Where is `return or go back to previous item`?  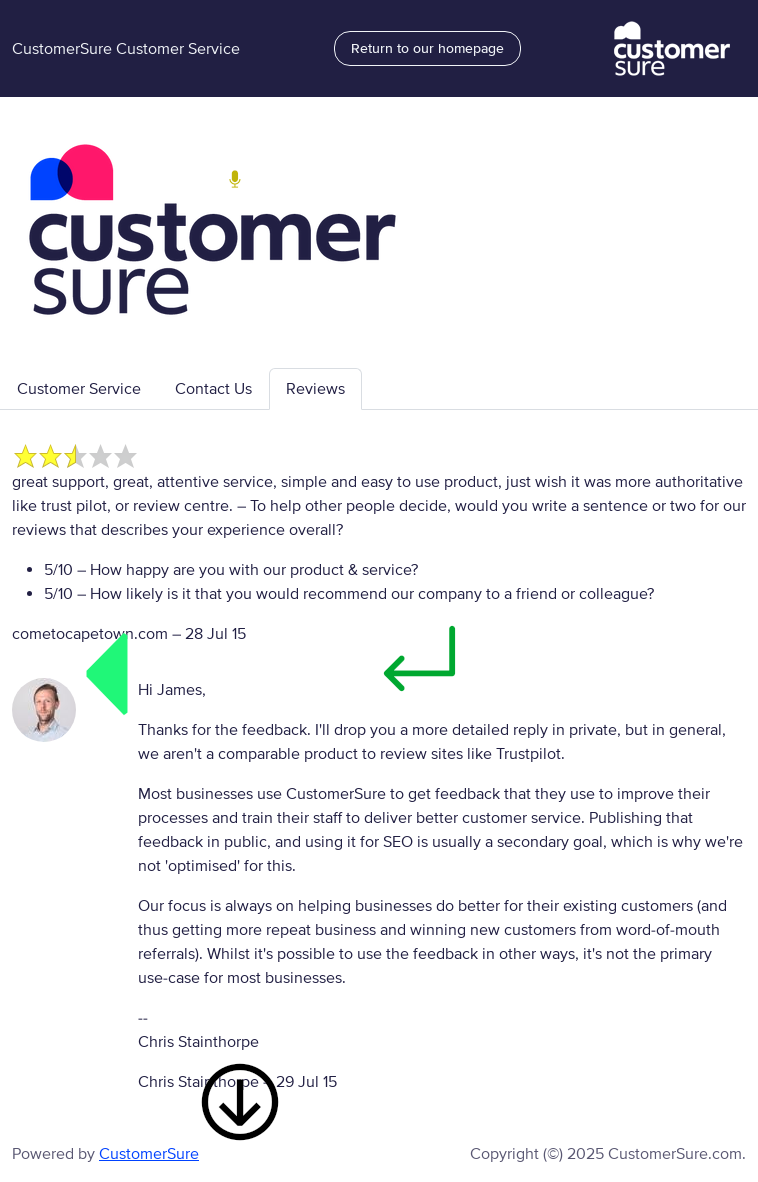
return or go back to previous item is located at coordinates (419, 658).